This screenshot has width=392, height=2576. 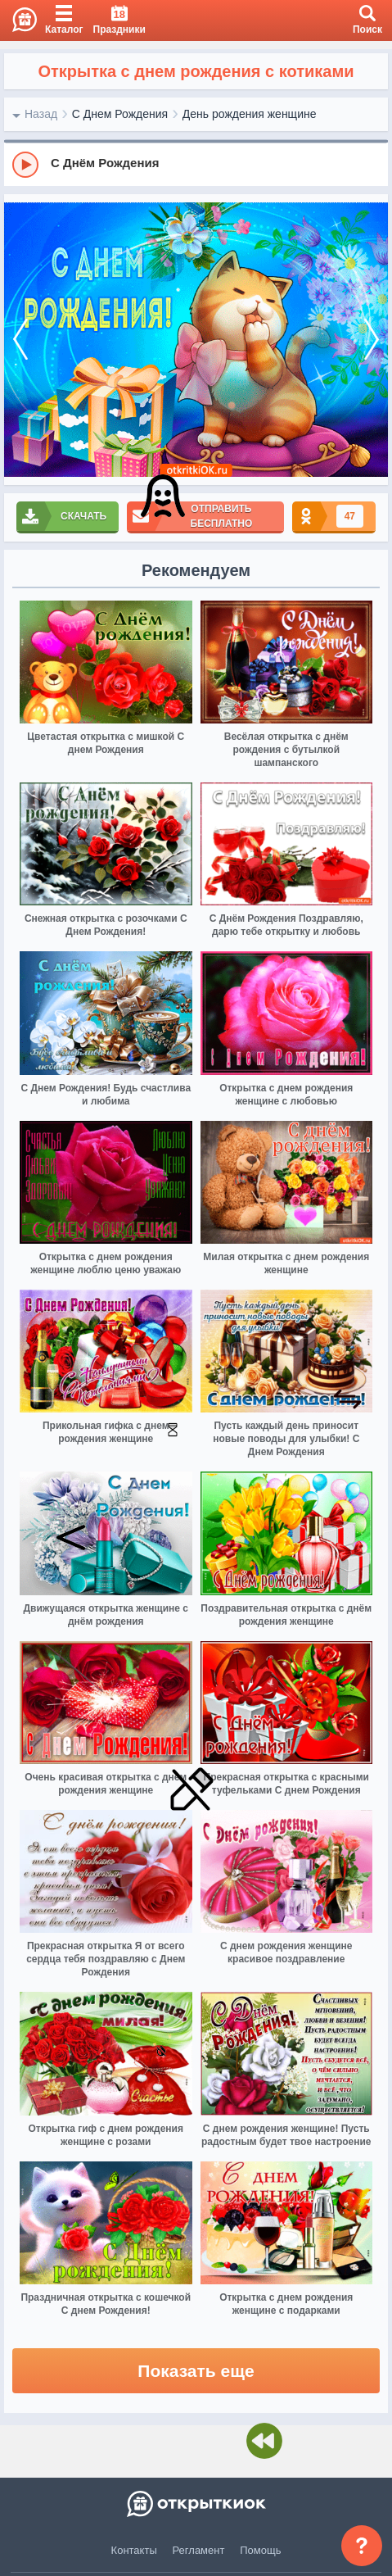 I want to click on disable color inversion mode, so click(x=161, y=2051).